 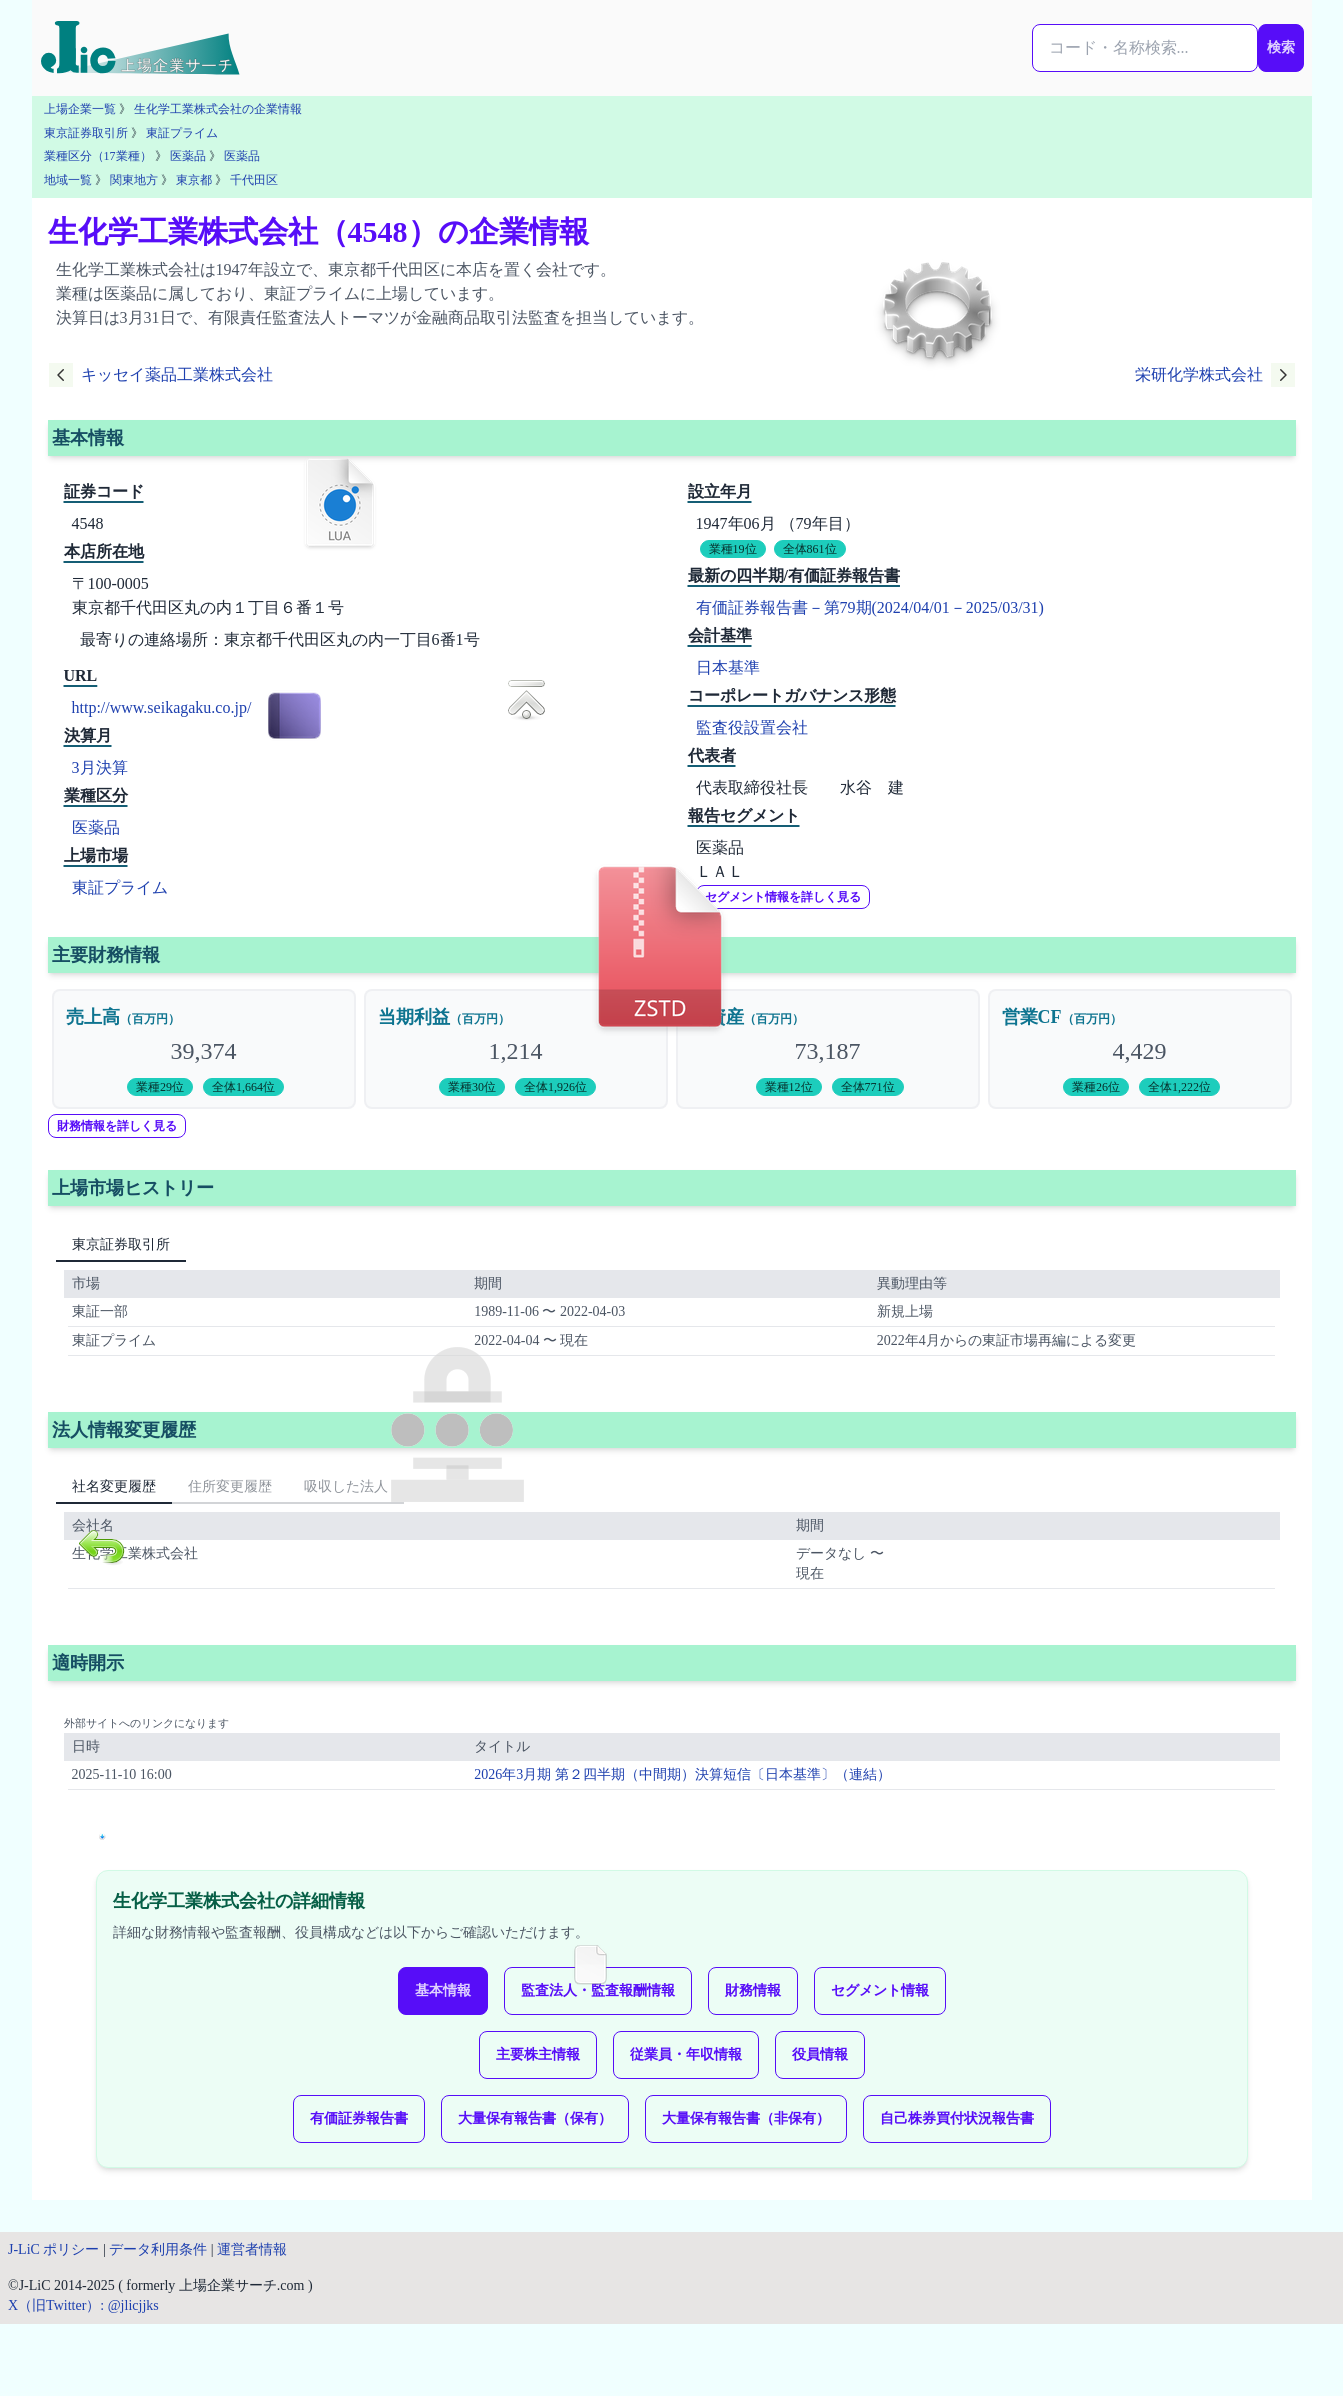 I want to click on redo the last undone action, so click(x=103, y=1545).